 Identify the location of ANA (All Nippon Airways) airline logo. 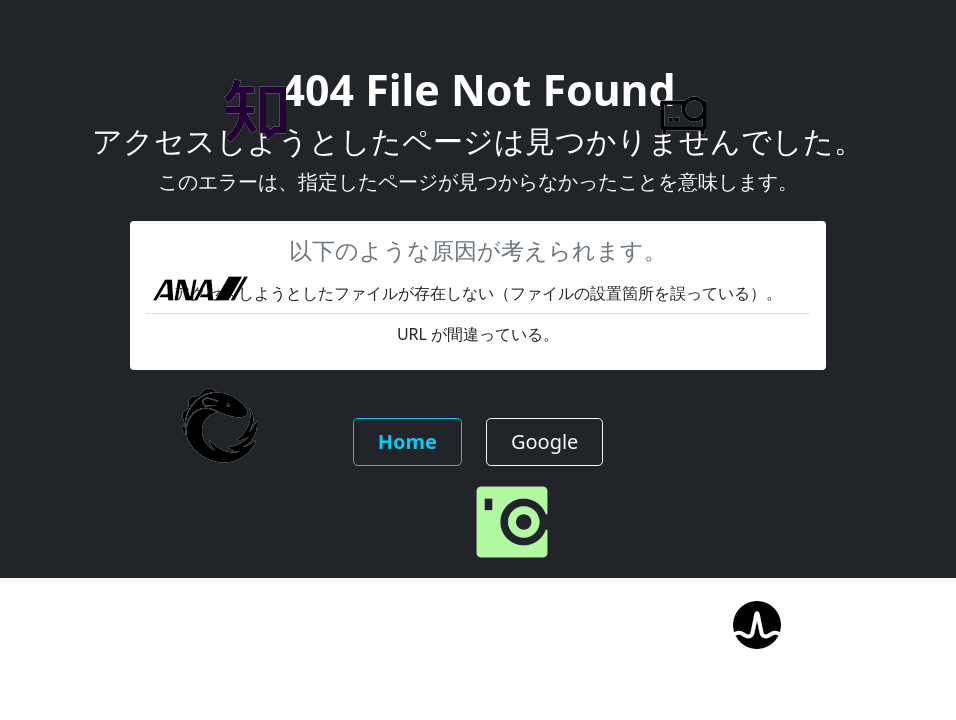
(200, 288).